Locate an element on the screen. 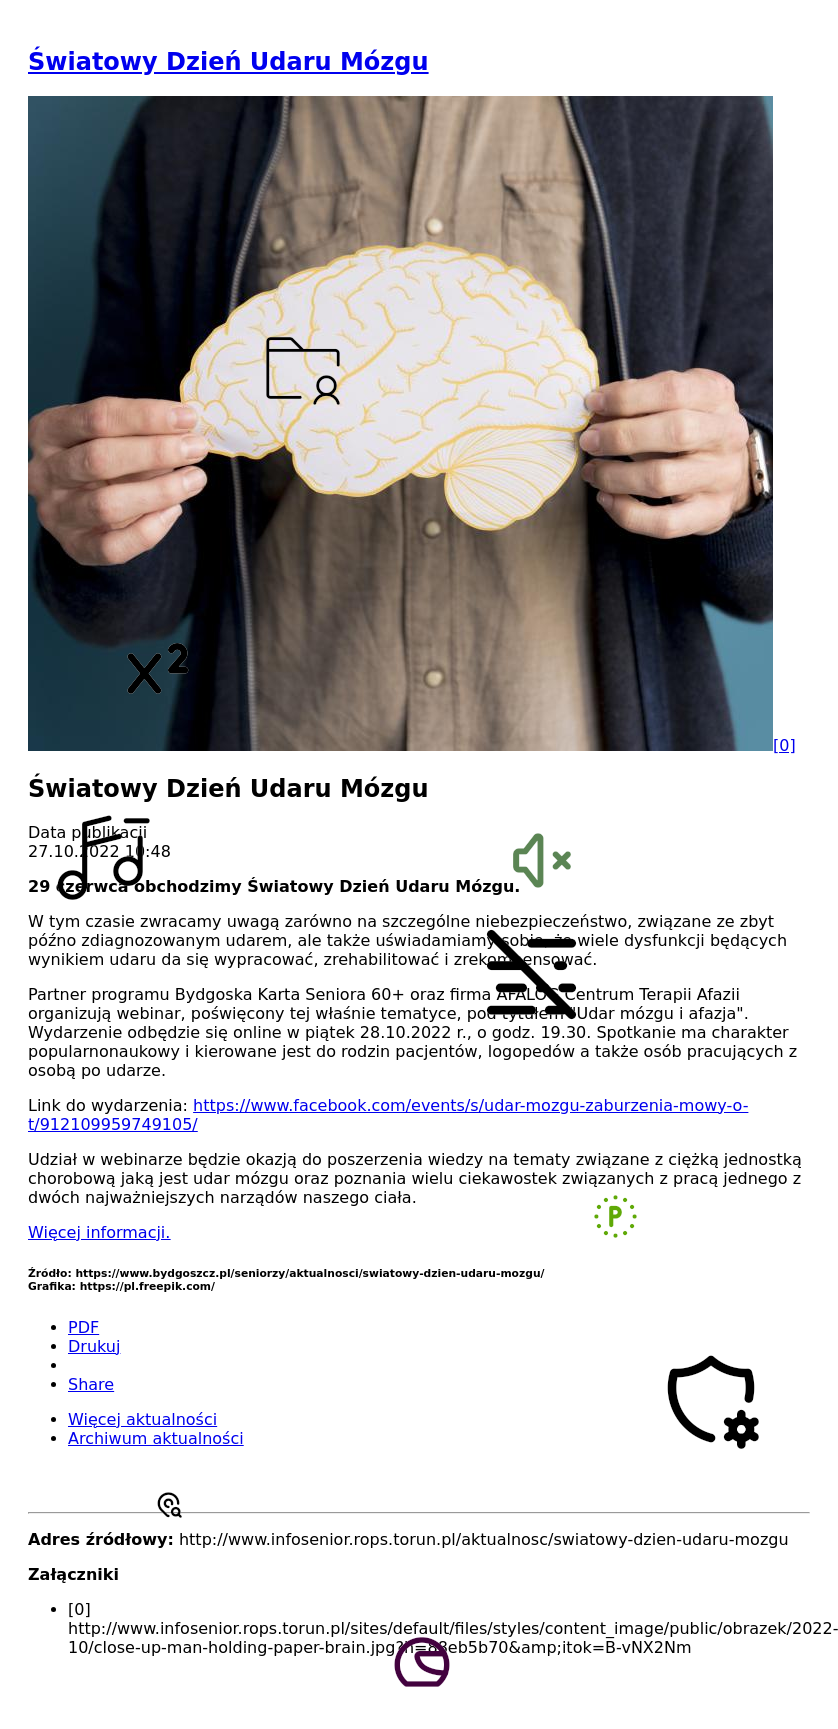 The image size is (838, 1729). access security settings is located at coordinates (711, 1399).